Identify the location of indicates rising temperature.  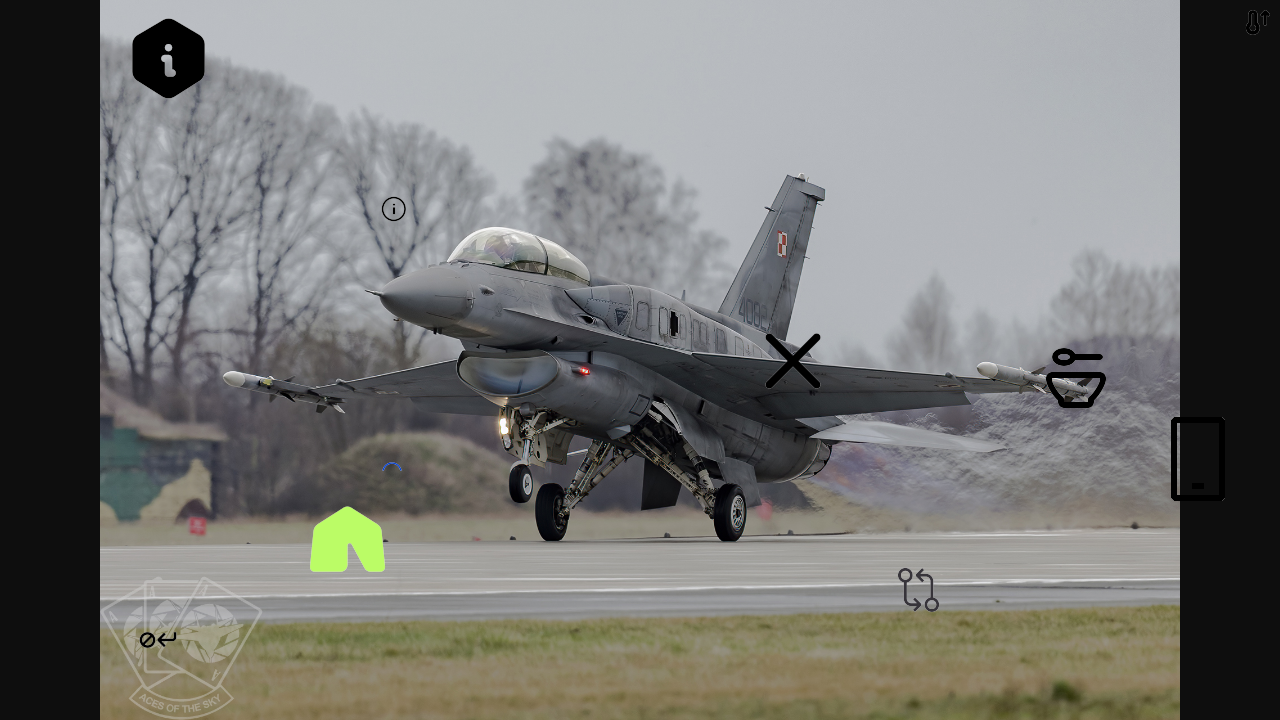
(1257, 22).